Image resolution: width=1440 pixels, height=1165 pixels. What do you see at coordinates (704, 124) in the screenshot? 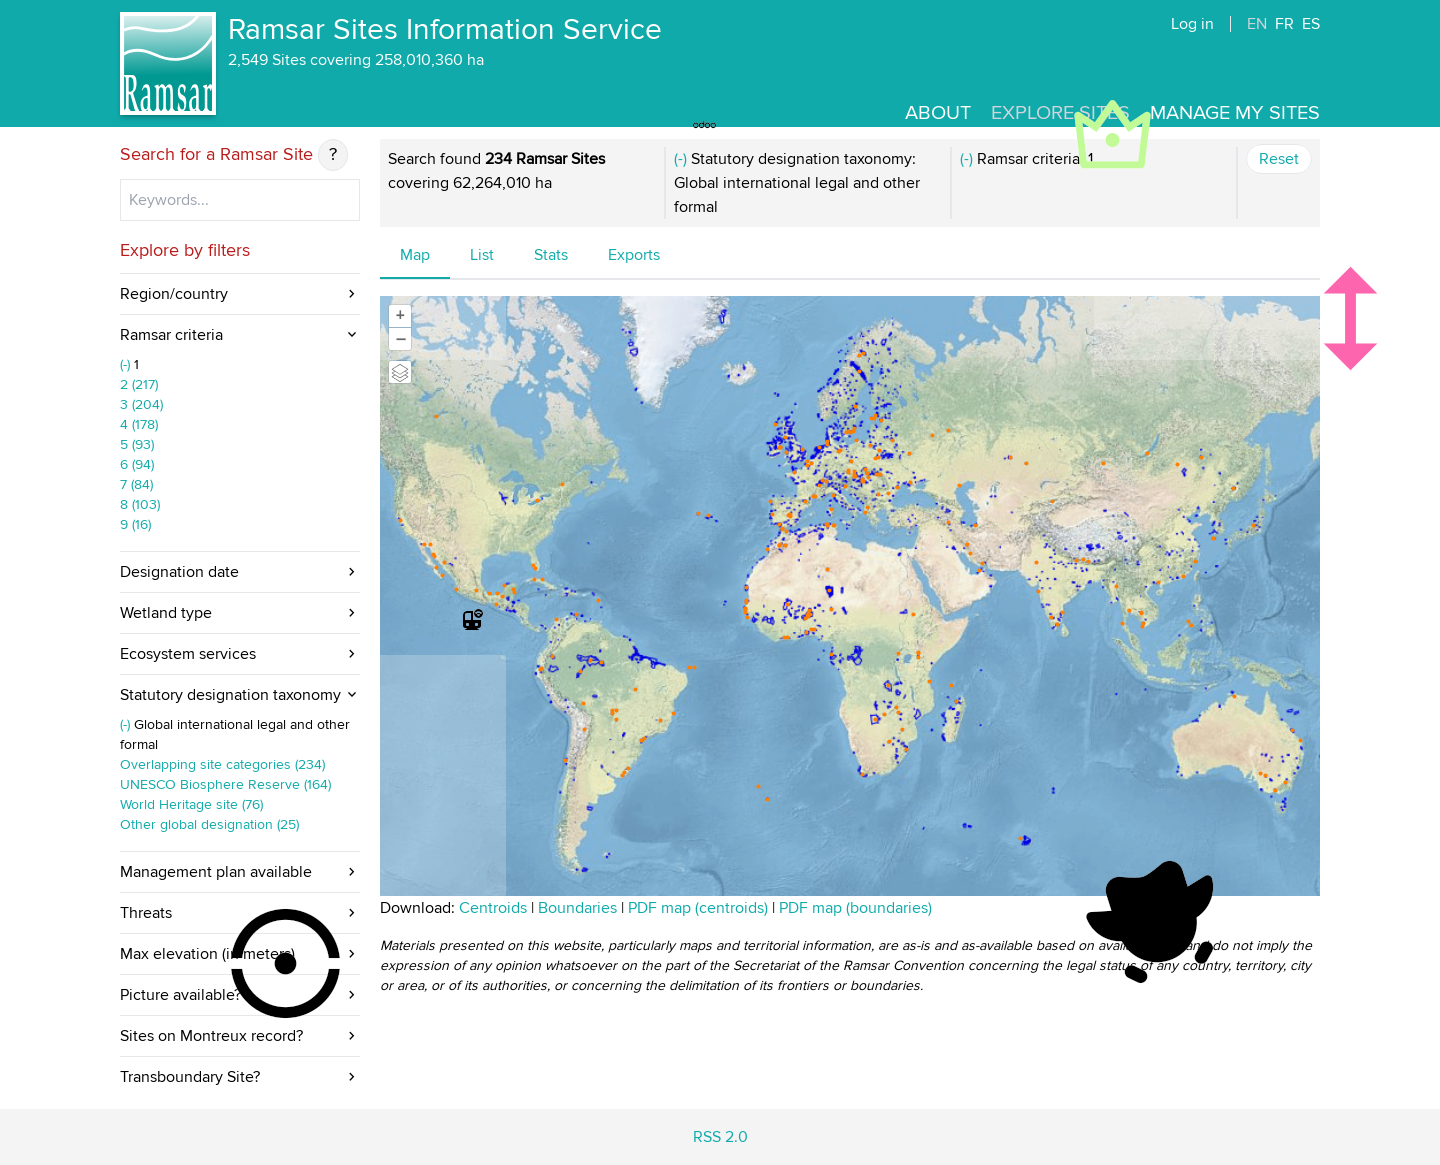
I see `open odoo business management app` at bounding box center [704, 124].